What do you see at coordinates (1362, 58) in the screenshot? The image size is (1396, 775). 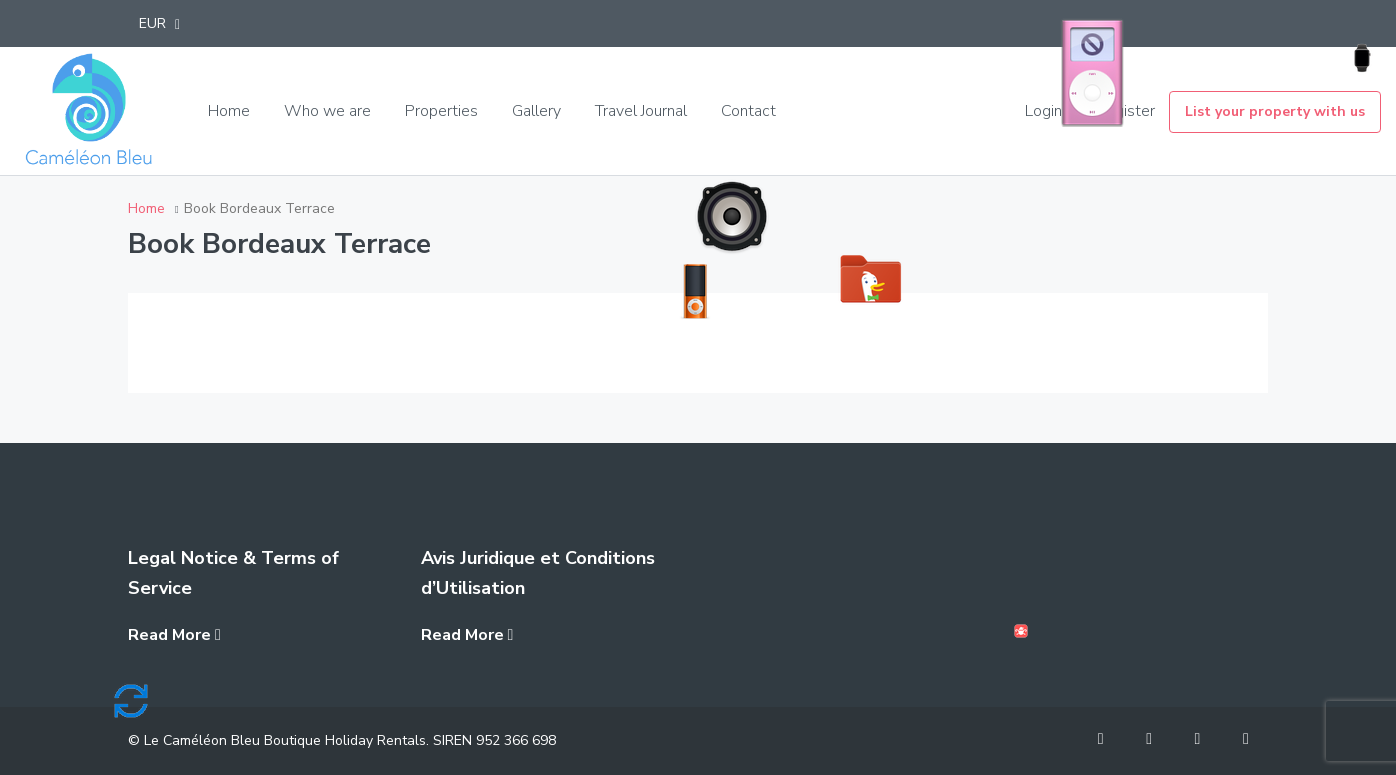 I see `apple watch series 5 device icon` at bounding box center [1362, 58].